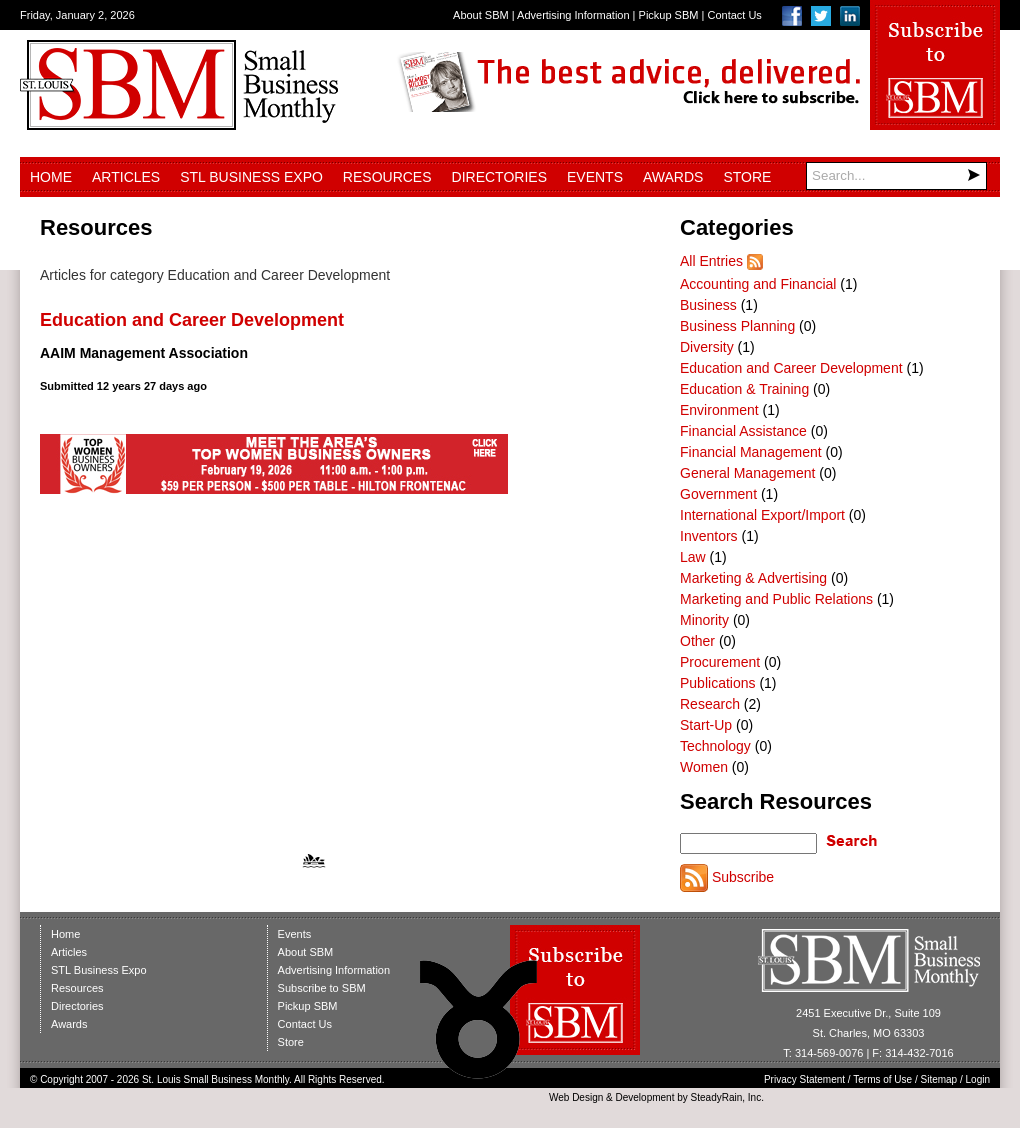 Image resolution: width=1020 pixels, height=1128 pixels. What do you see at coordinates (478, 1019) in the screenshot?
I see `taurus zodiac sign indicator` at bounding box center [478, 1019].